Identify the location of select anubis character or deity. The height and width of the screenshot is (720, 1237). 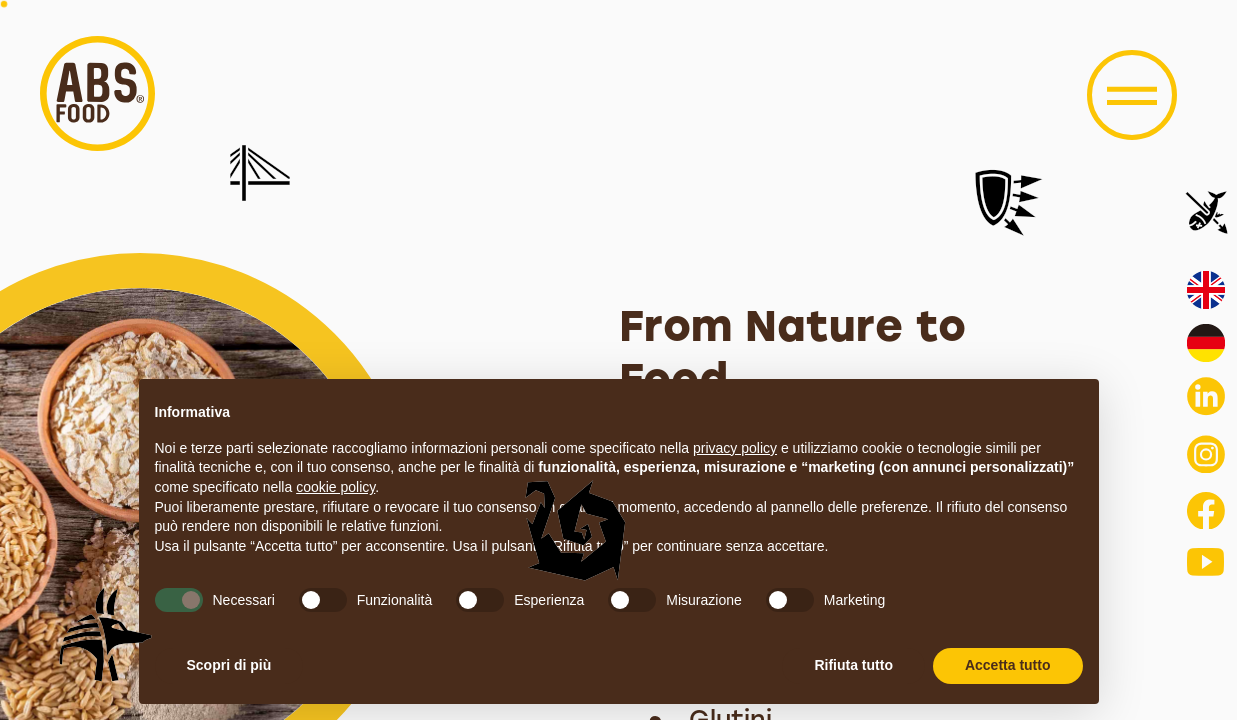
(105, 634).